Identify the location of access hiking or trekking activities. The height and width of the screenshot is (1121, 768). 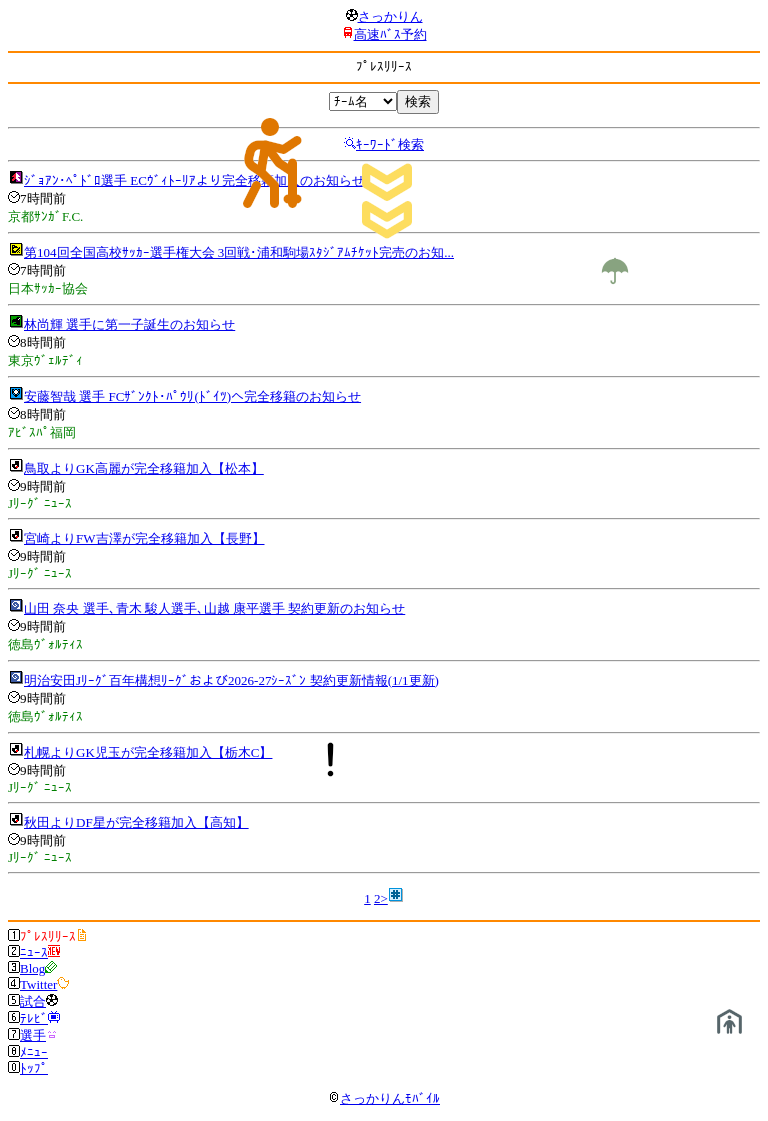
(270, 163).